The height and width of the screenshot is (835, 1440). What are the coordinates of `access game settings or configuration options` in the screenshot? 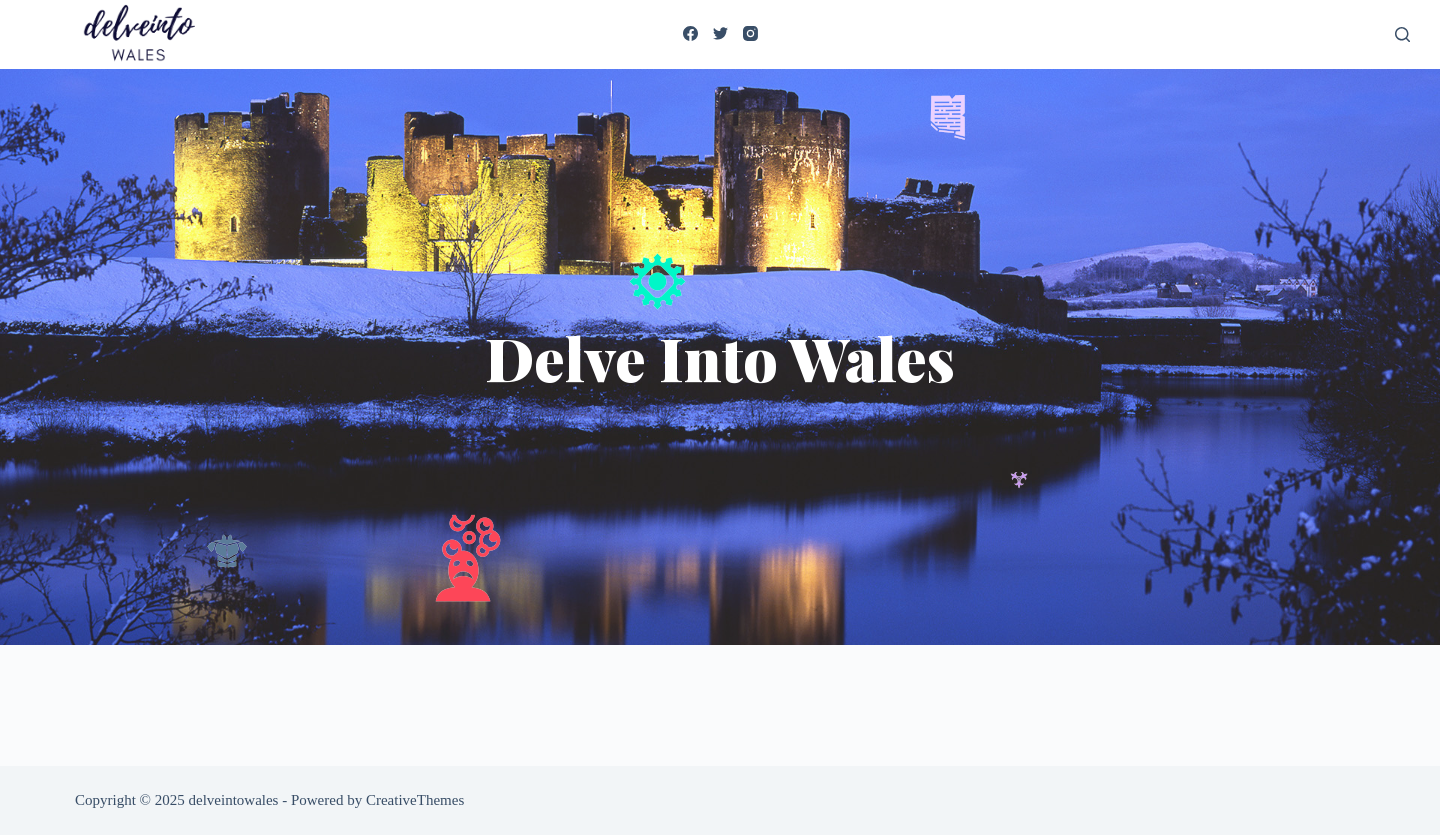 It's located at (657, 281).